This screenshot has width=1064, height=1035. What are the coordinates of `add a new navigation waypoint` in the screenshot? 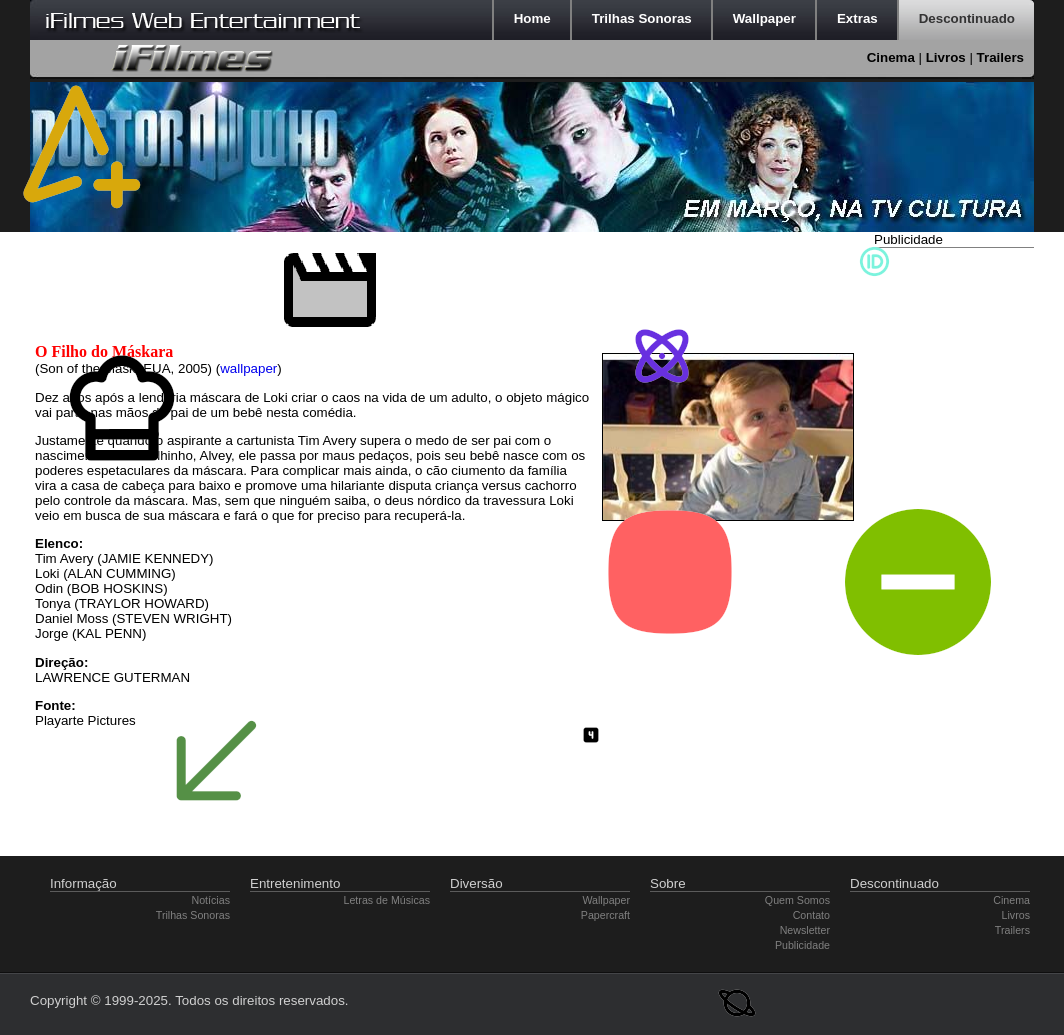 It's located at (76, 144).